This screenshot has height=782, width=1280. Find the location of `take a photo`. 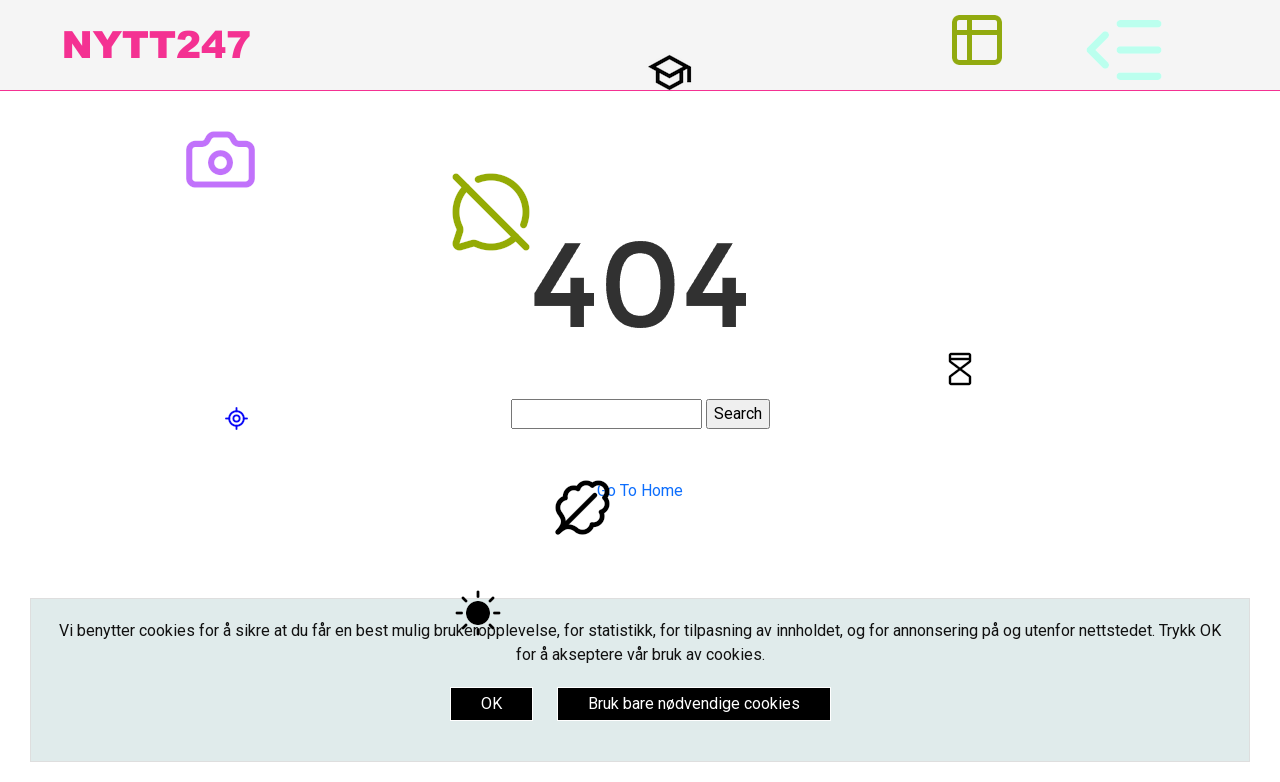

take a photo is located at coordinates (220, 159).